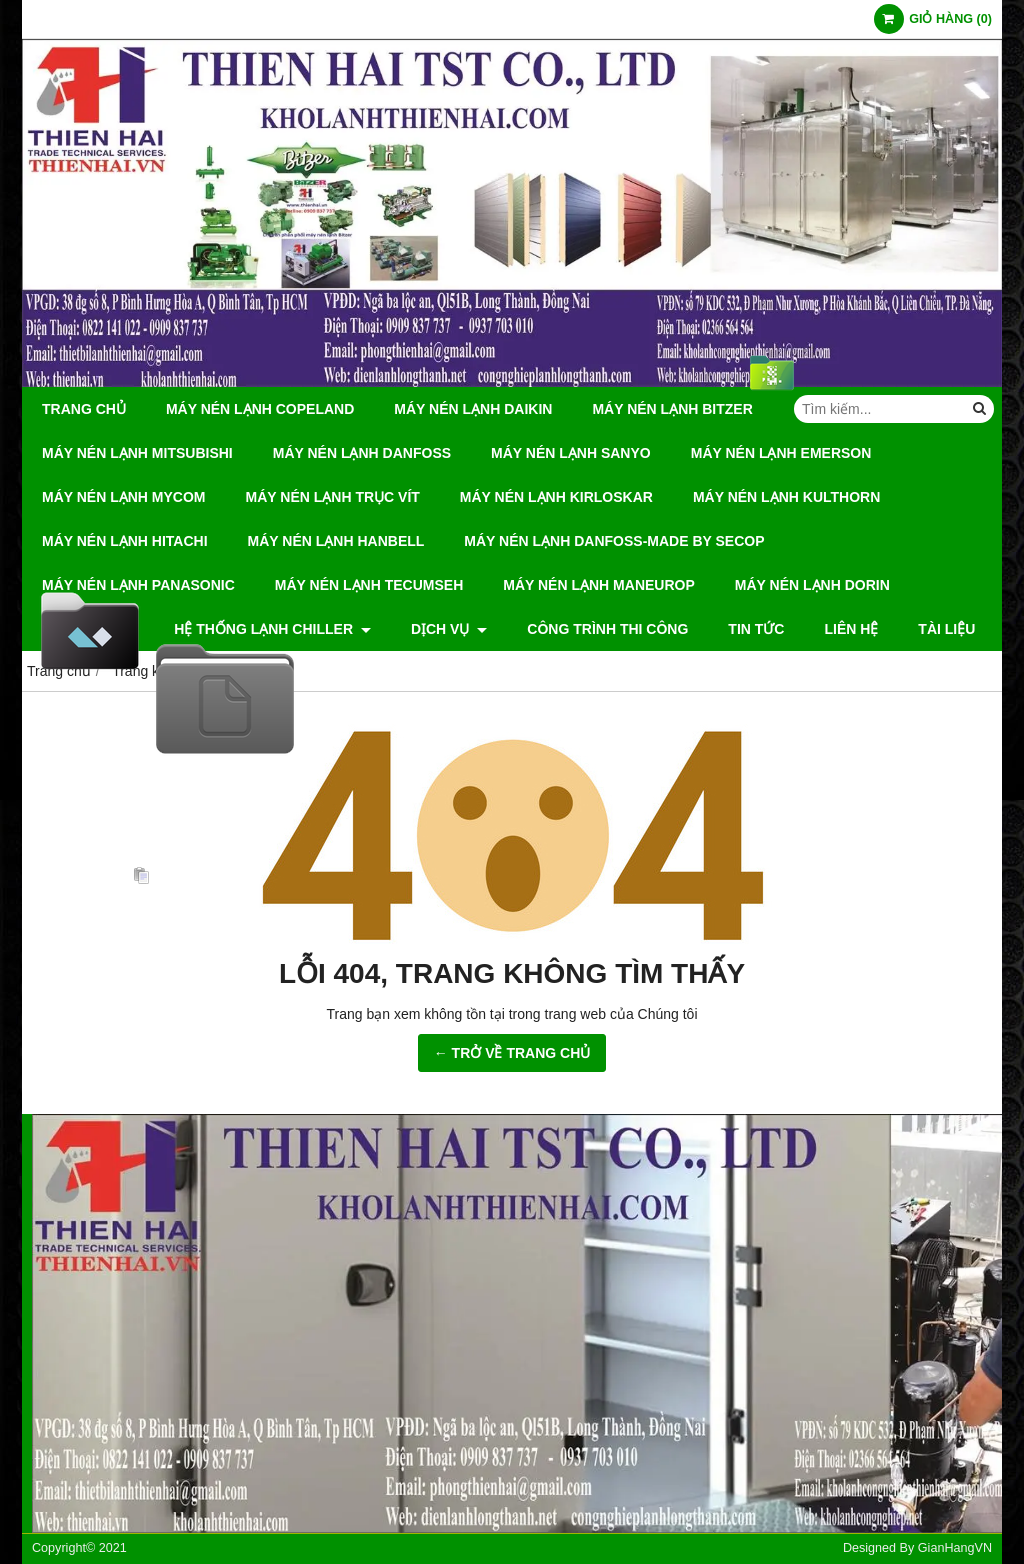 The image size is (1024, 1564). What do you see at coordinates (89, 633) in the screenshot?
I see `open alpinejs project folder` at bounding box center [89, 633].